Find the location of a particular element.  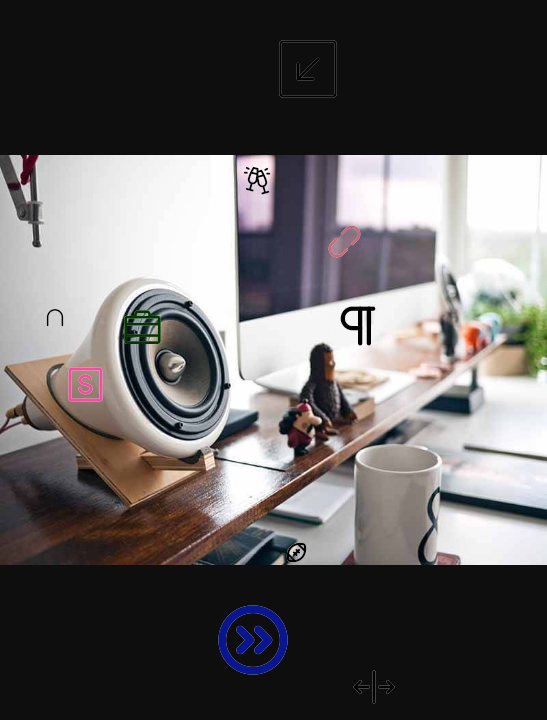

link to Stripe payment services is located at coordinates (85, 384).